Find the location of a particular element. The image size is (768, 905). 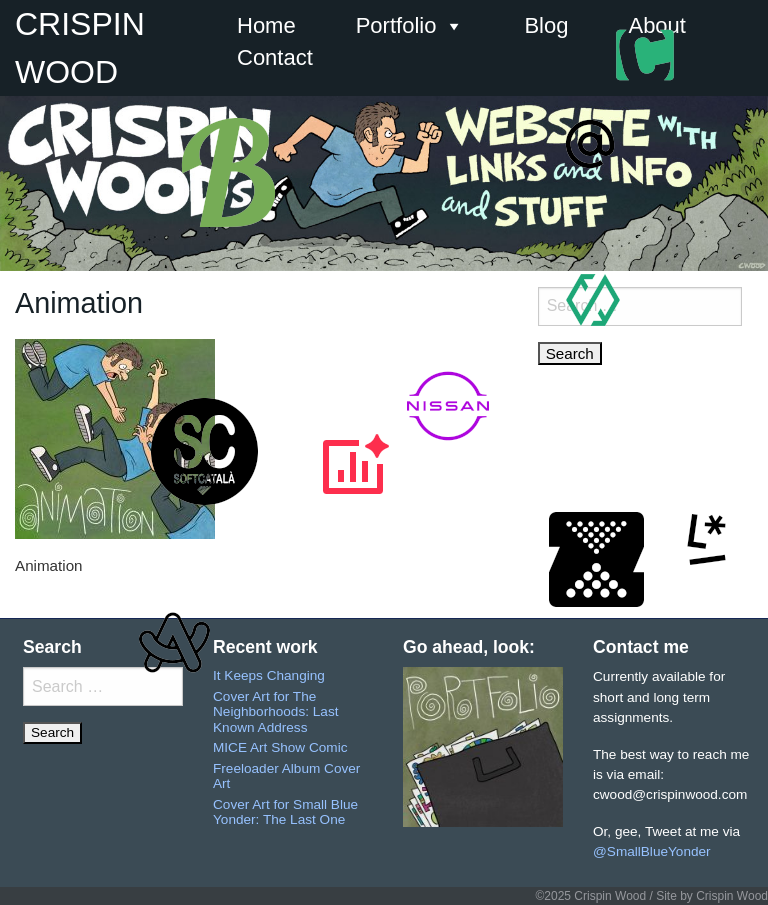

compose a new email is located at coordinates (590, 144).